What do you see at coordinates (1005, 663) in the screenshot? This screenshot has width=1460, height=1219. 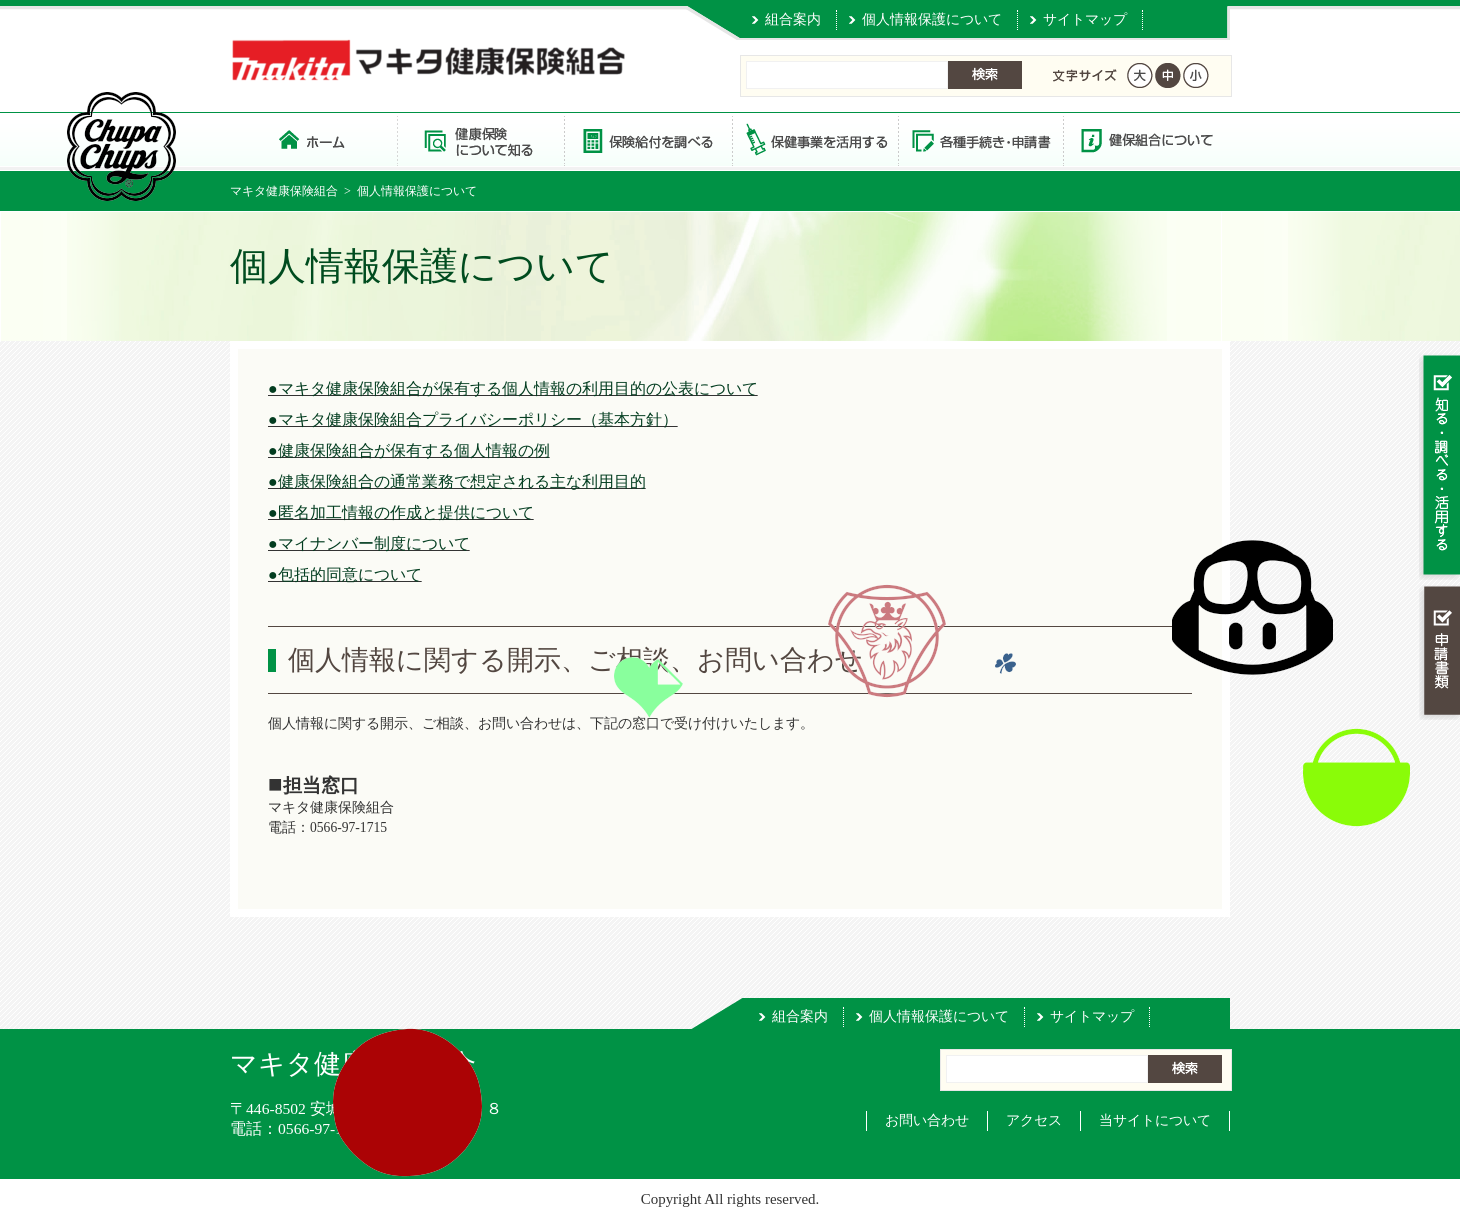 I see `aer lingus airline logo` at bounding box center [1005, 663].